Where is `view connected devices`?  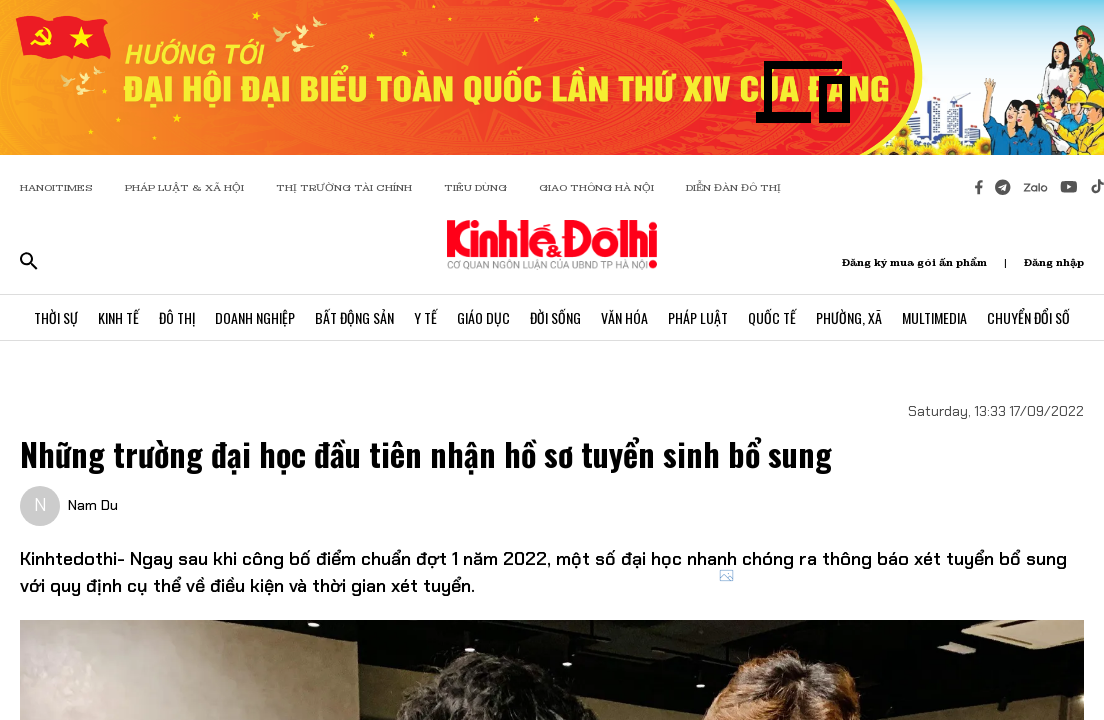
view connected devices is located at coordinates (803, 92).